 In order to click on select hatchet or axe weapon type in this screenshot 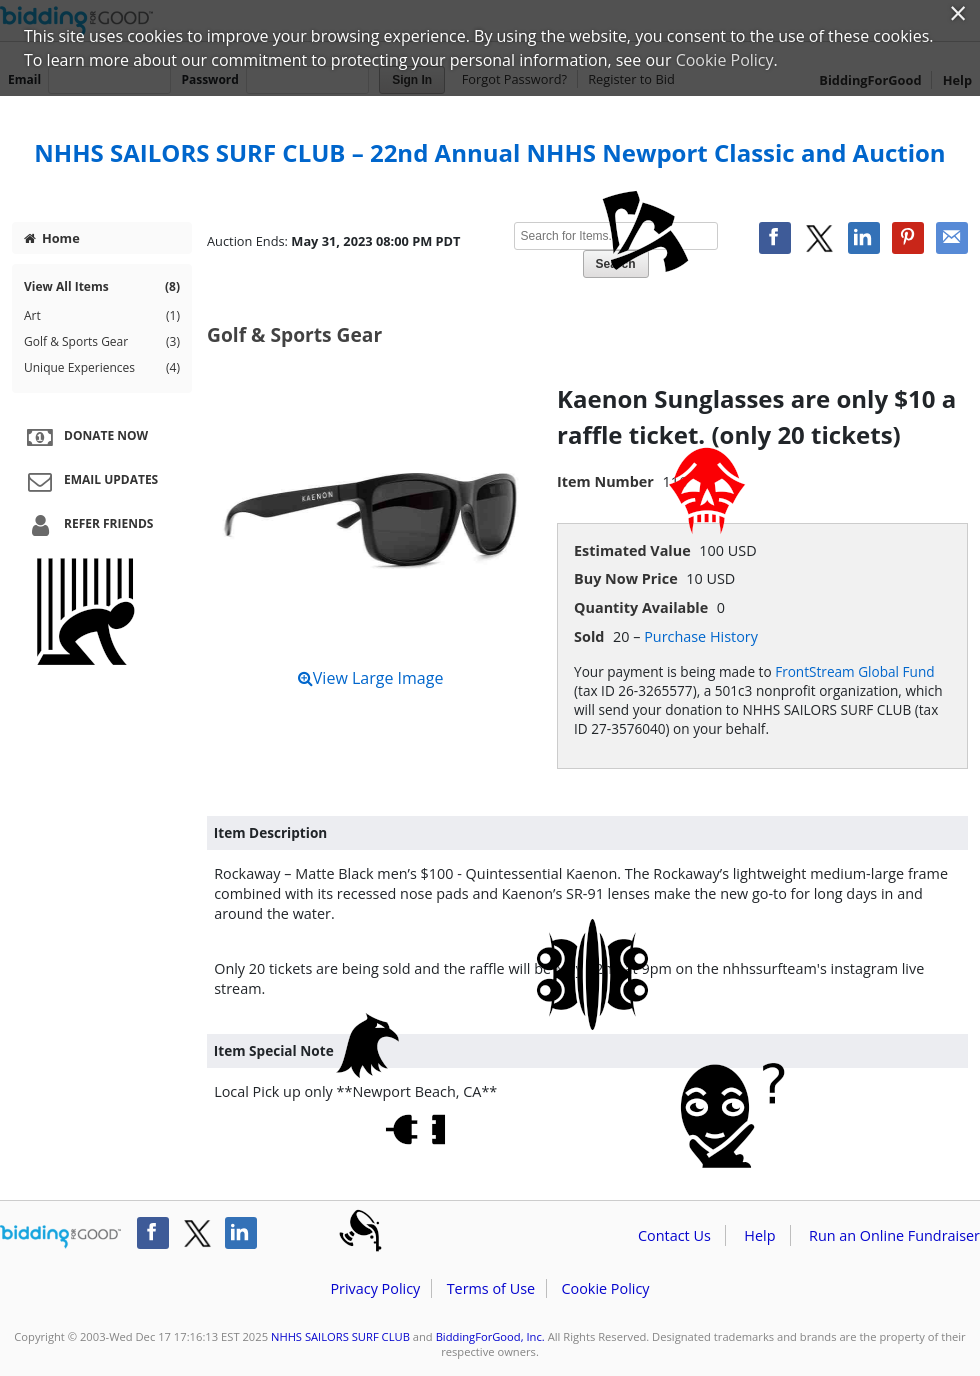, I will do `click(645, 231)`.